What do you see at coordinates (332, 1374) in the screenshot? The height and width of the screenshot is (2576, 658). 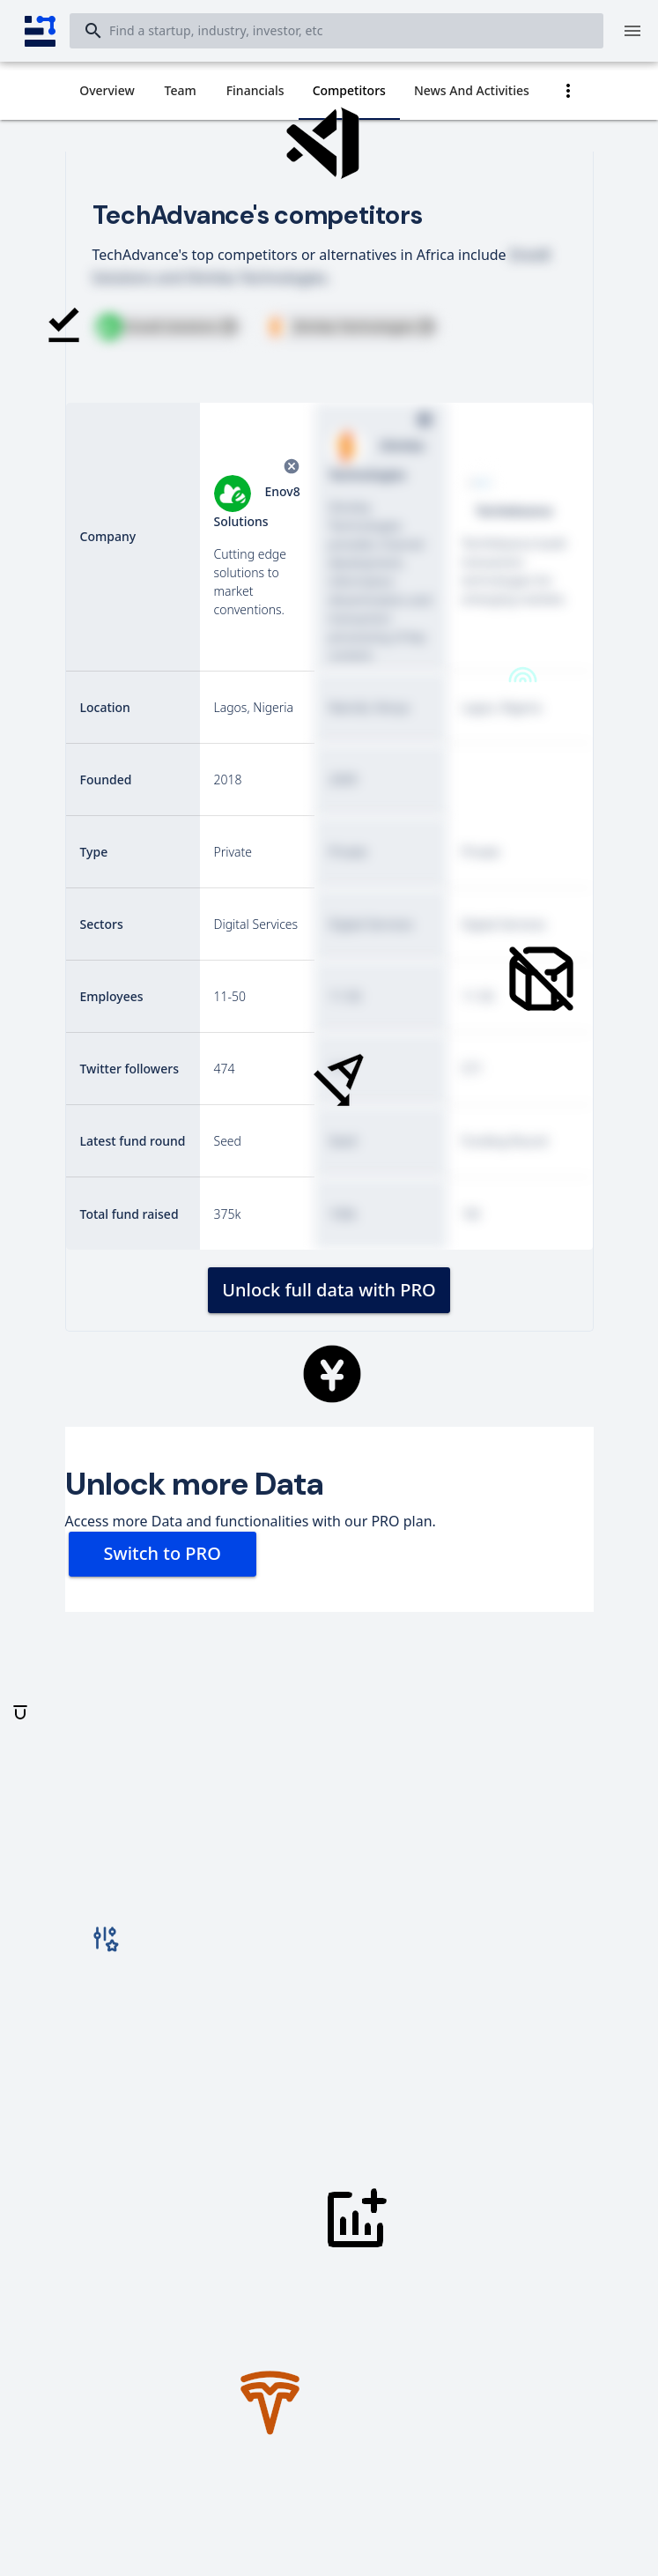 I see `view balance in chinese yuan` at bounding box center [332, 1374].